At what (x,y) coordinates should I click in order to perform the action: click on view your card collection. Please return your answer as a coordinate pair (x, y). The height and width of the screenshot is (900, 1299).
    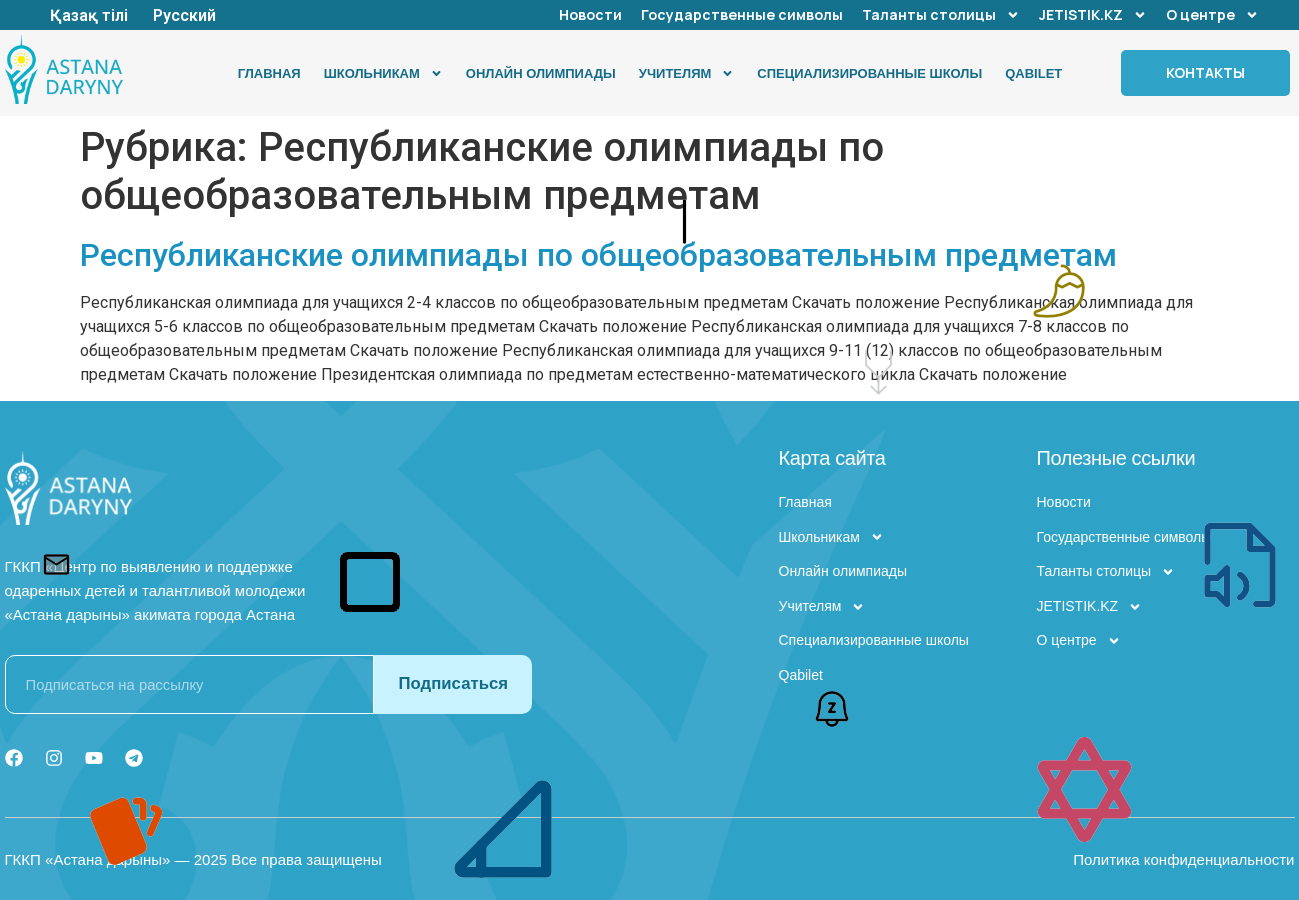
    Looking at the image, I should click on (125, 829).